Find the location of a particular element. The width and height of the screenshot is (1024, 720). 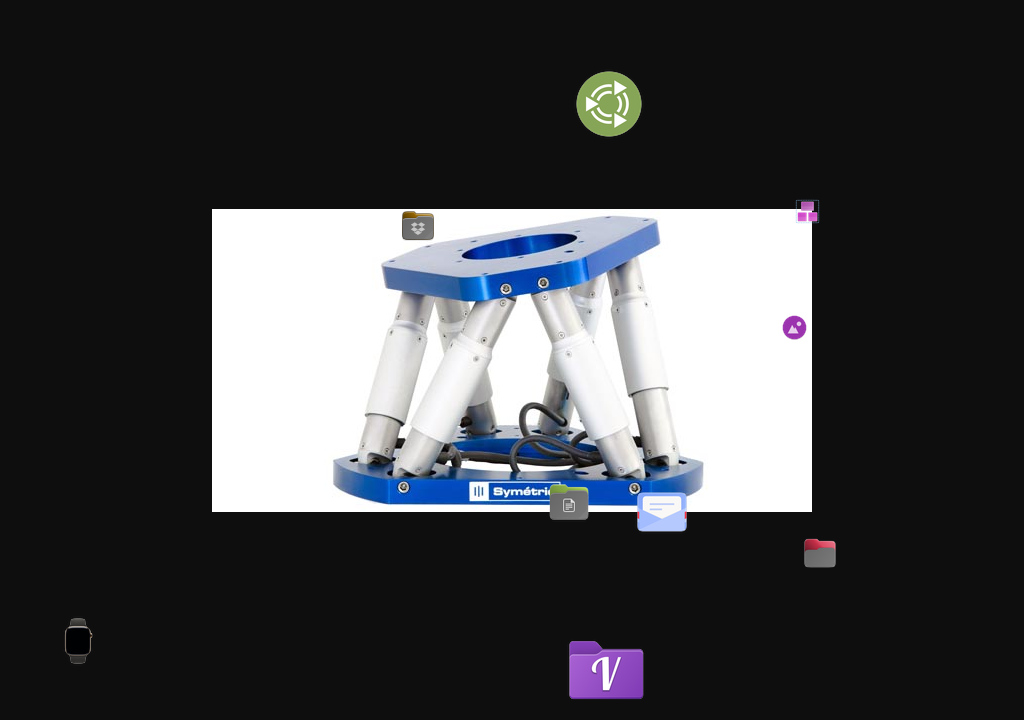

open folder containing vala programming files is located at coordinates (606, 672).